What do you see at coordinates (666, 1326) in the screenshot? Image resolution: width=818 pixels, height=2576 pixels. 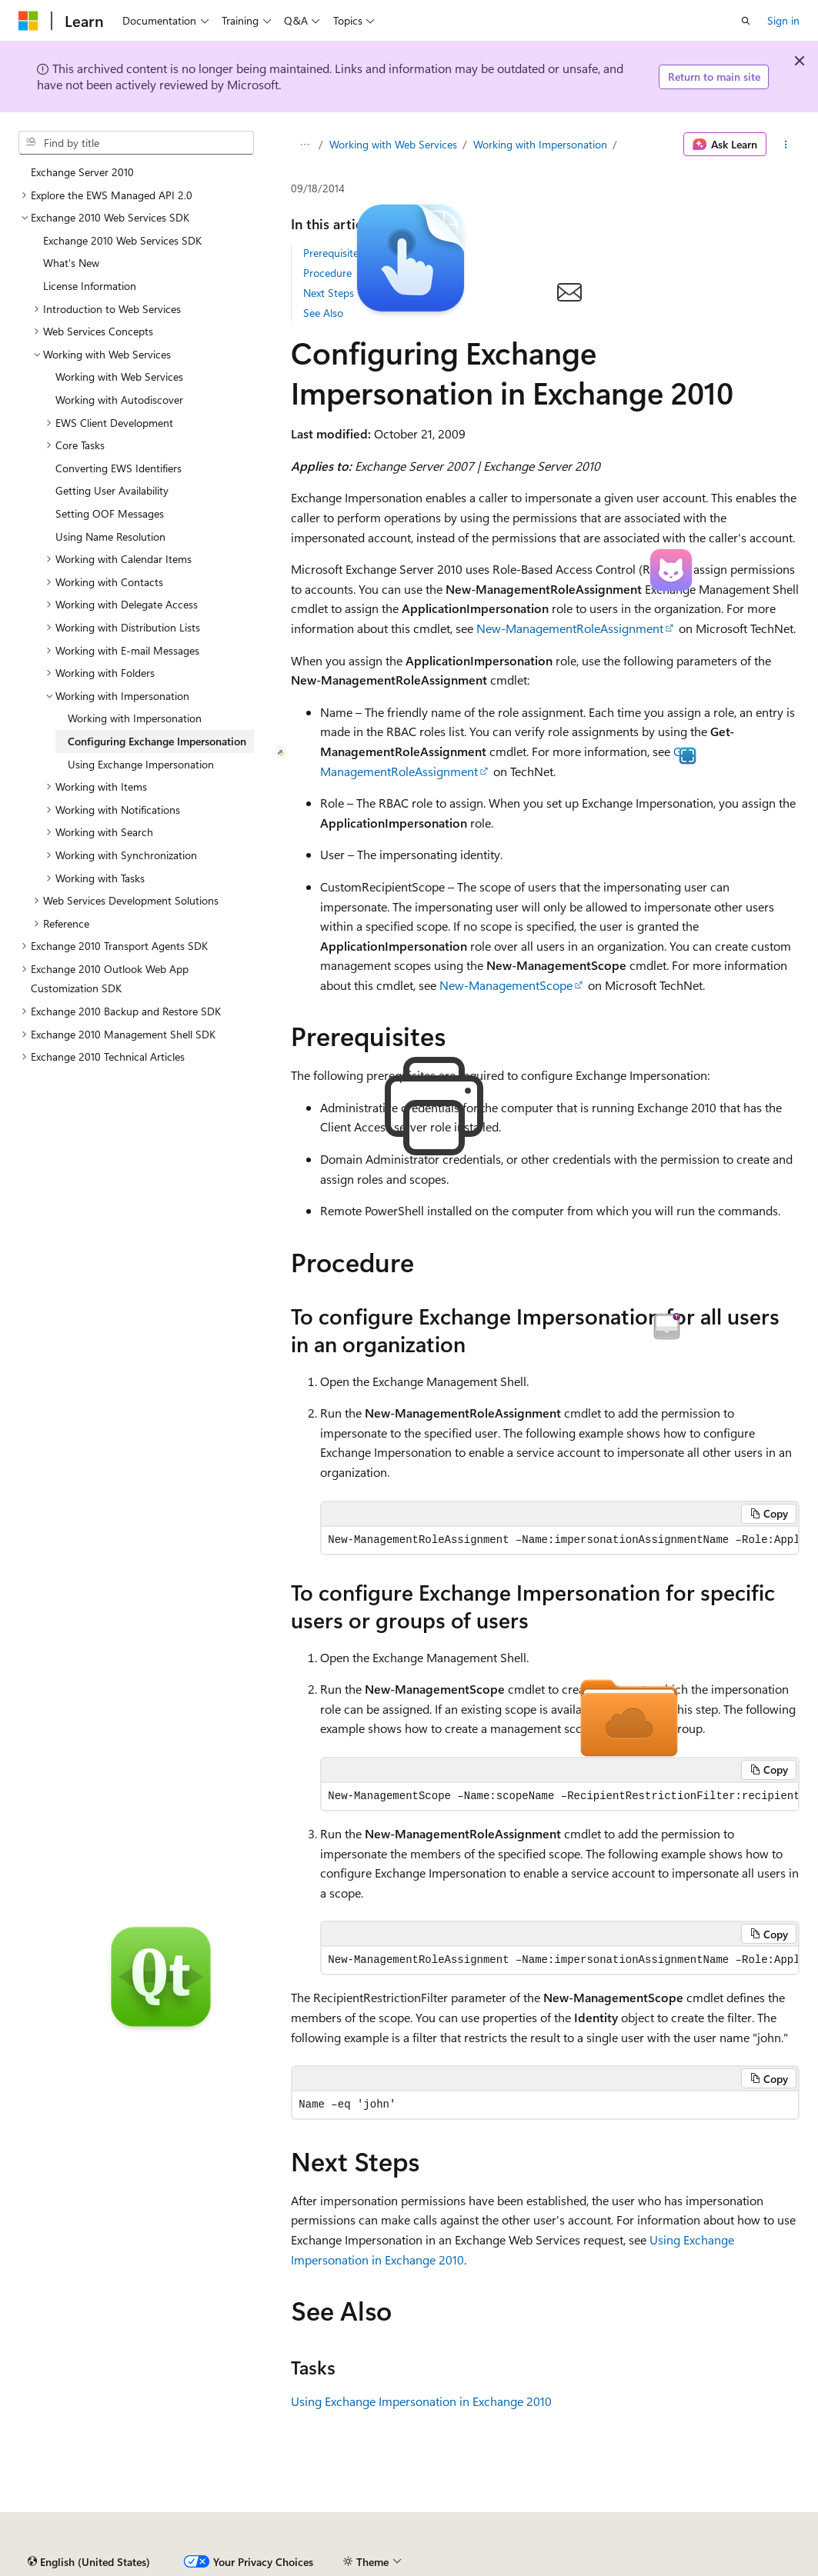 I see `sync mail between outbox and inbox` at bounding box center [666, 1326].